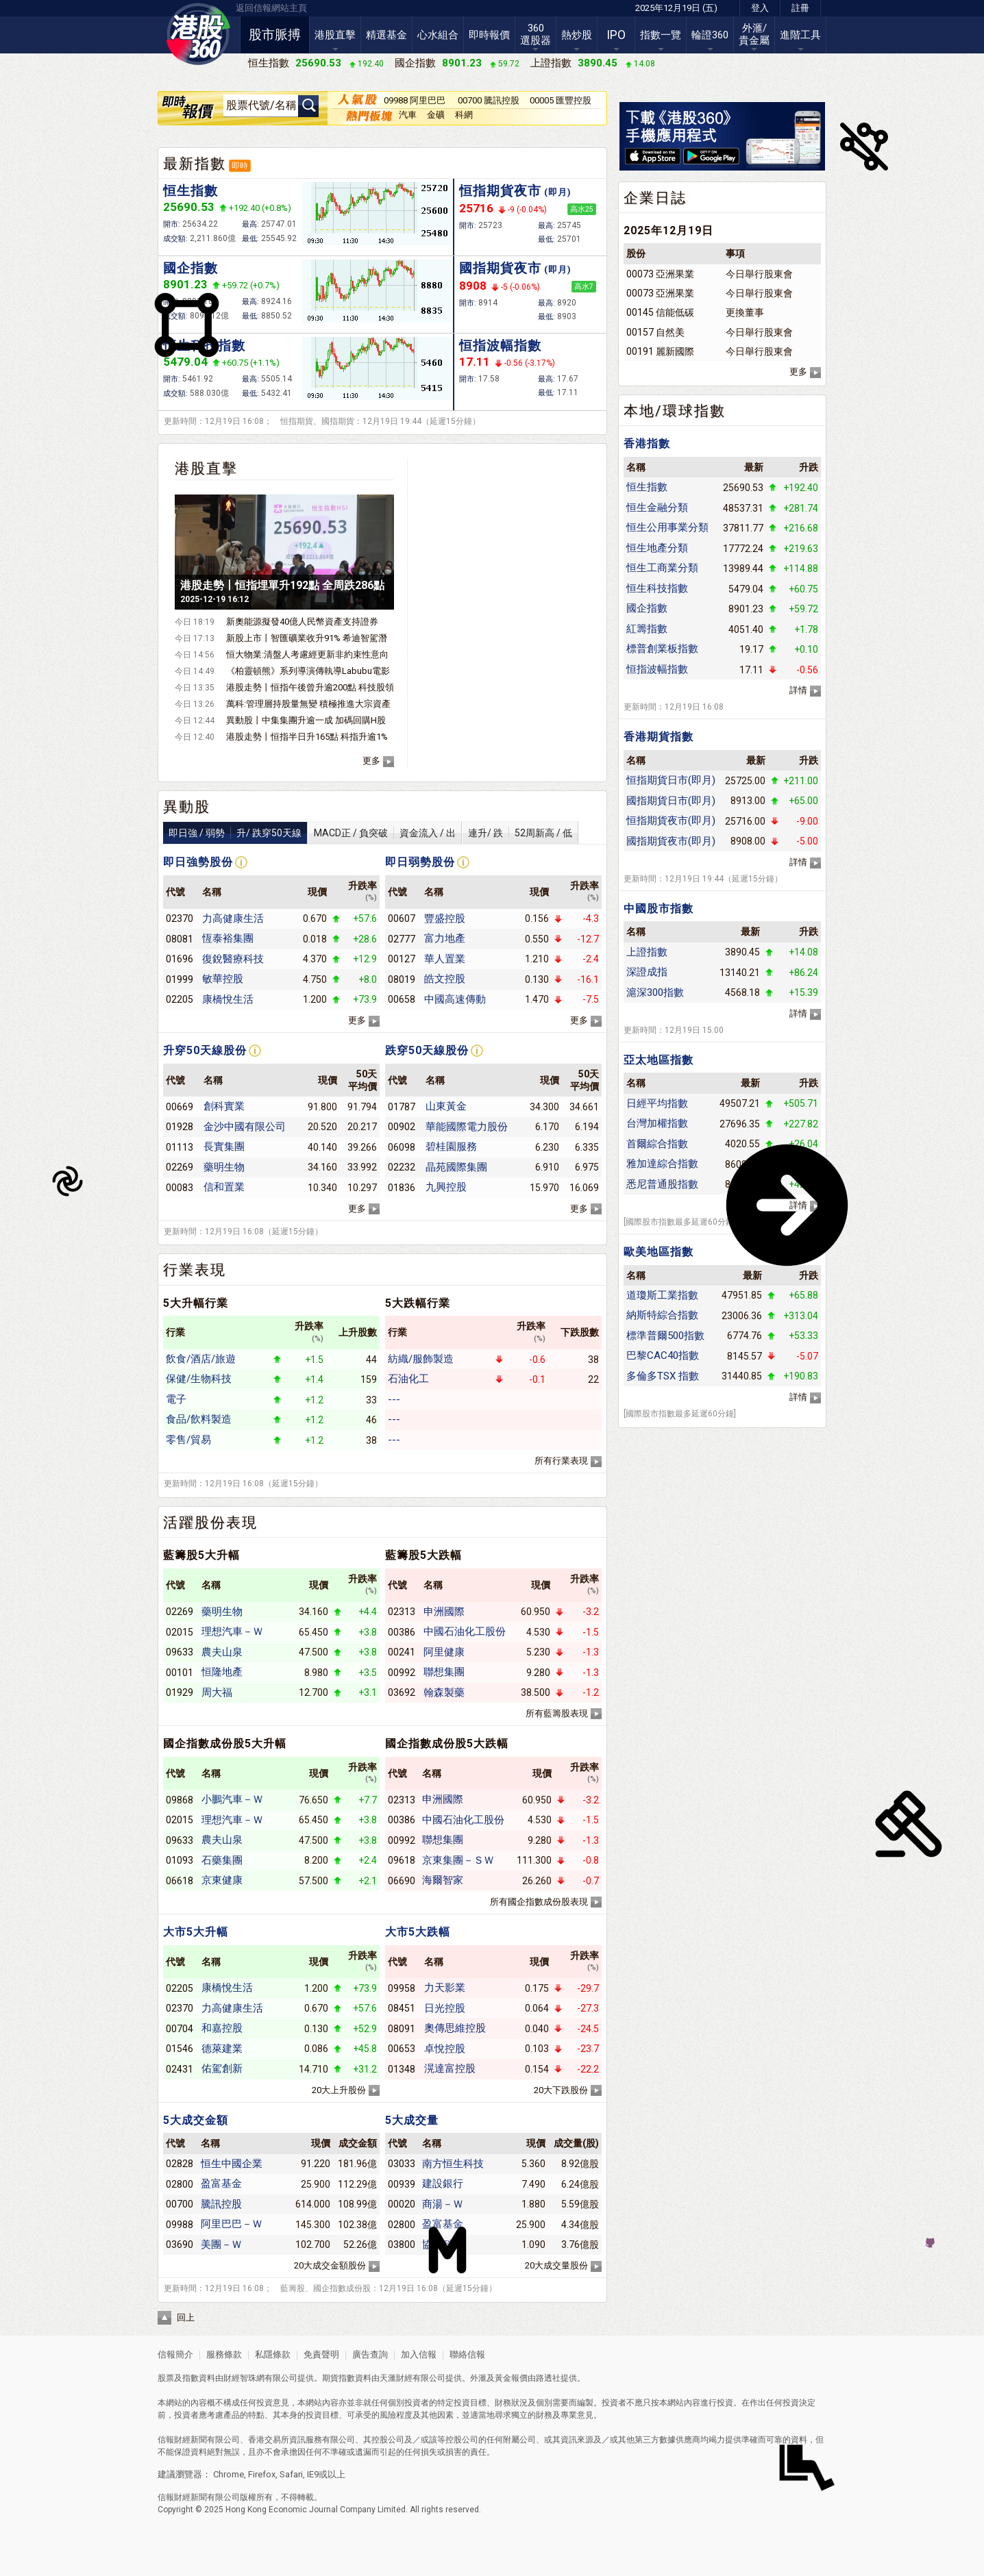 Image resolution: width=984 pixels, height=2576 pixels. What do you see at coordinates (447, 2250) in the screenshot?
I see `indicates medium size option` at bounding box center [447, 2250].